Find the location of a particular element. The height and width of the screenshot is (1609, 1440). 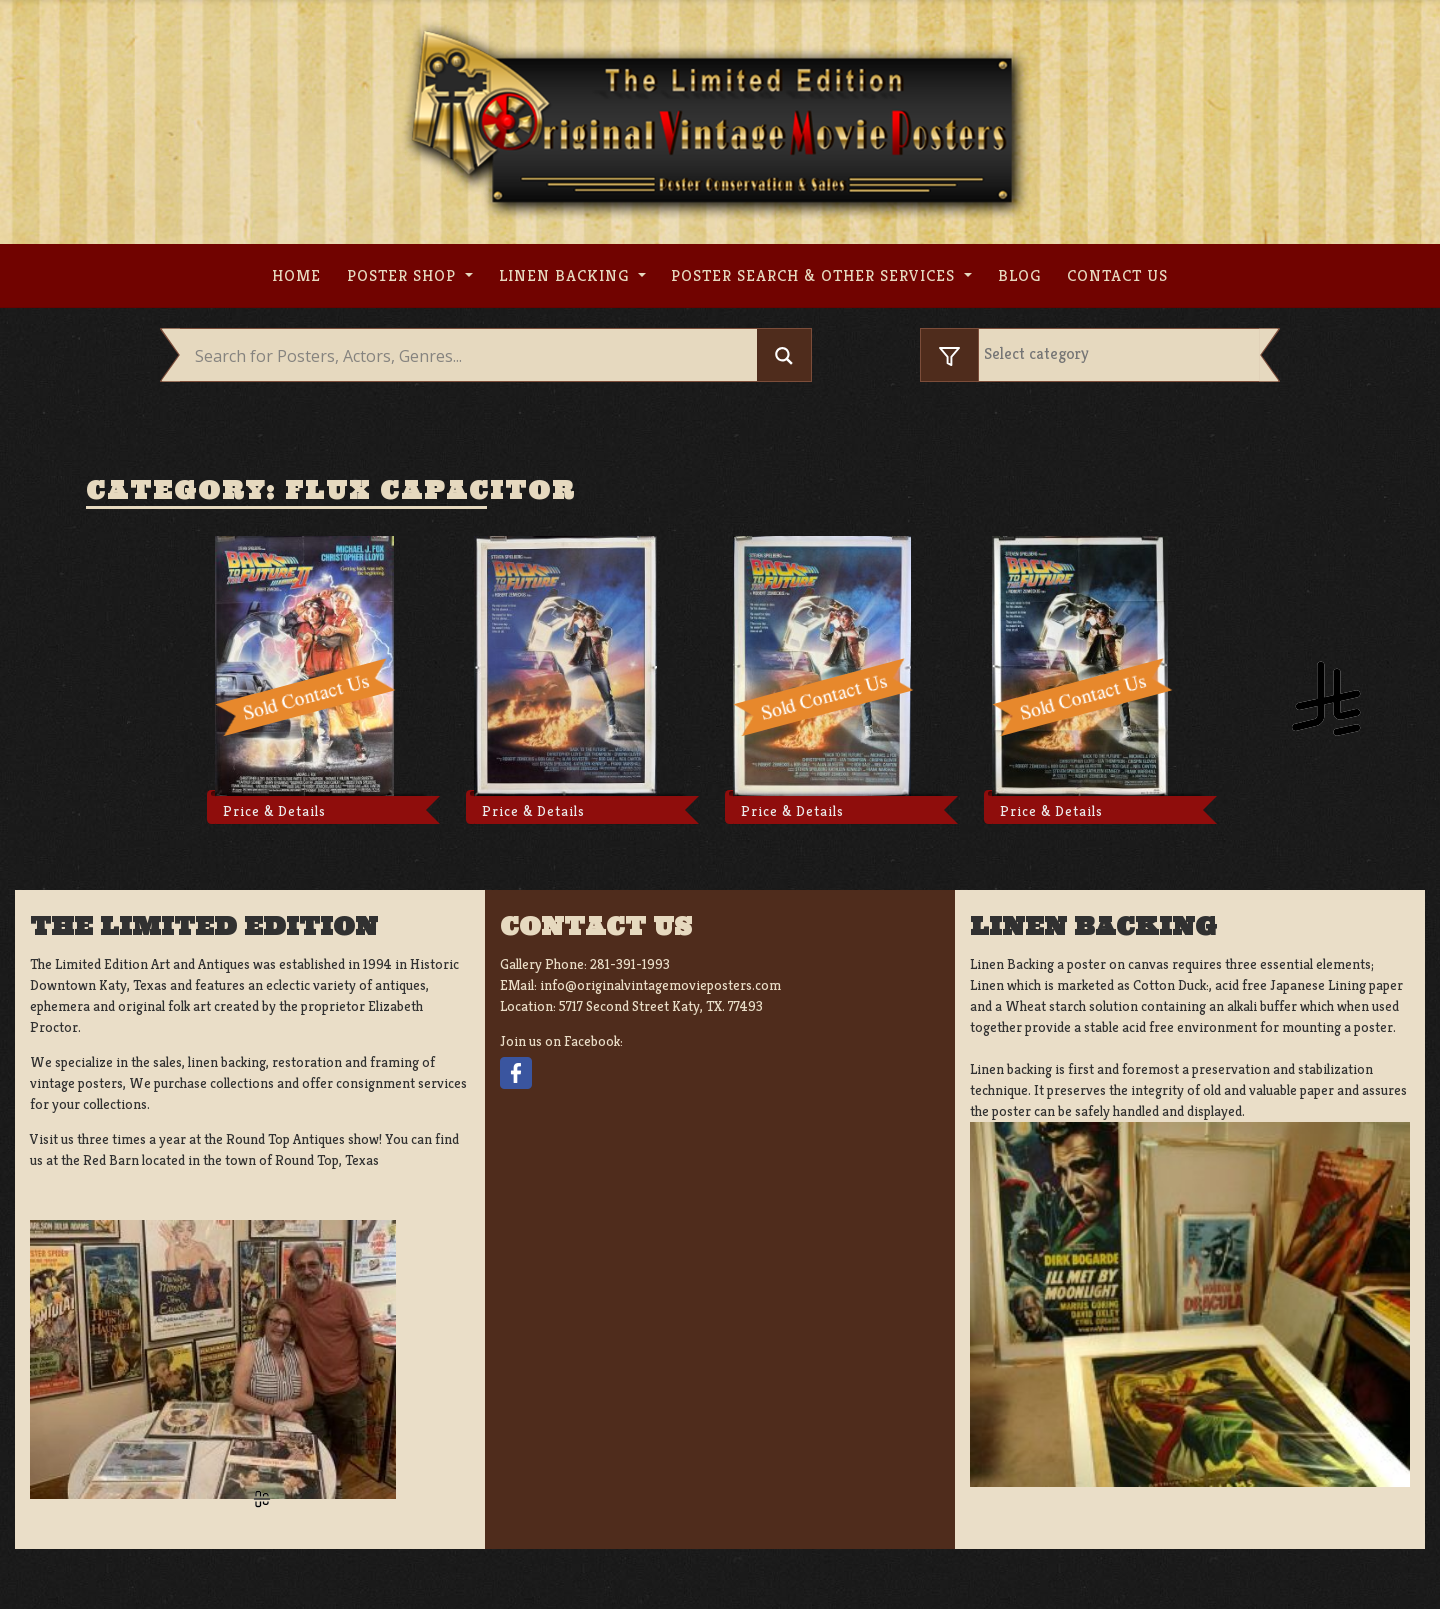

indicates price or amount in Saudi riyals is located at coordinates (1328, 701).